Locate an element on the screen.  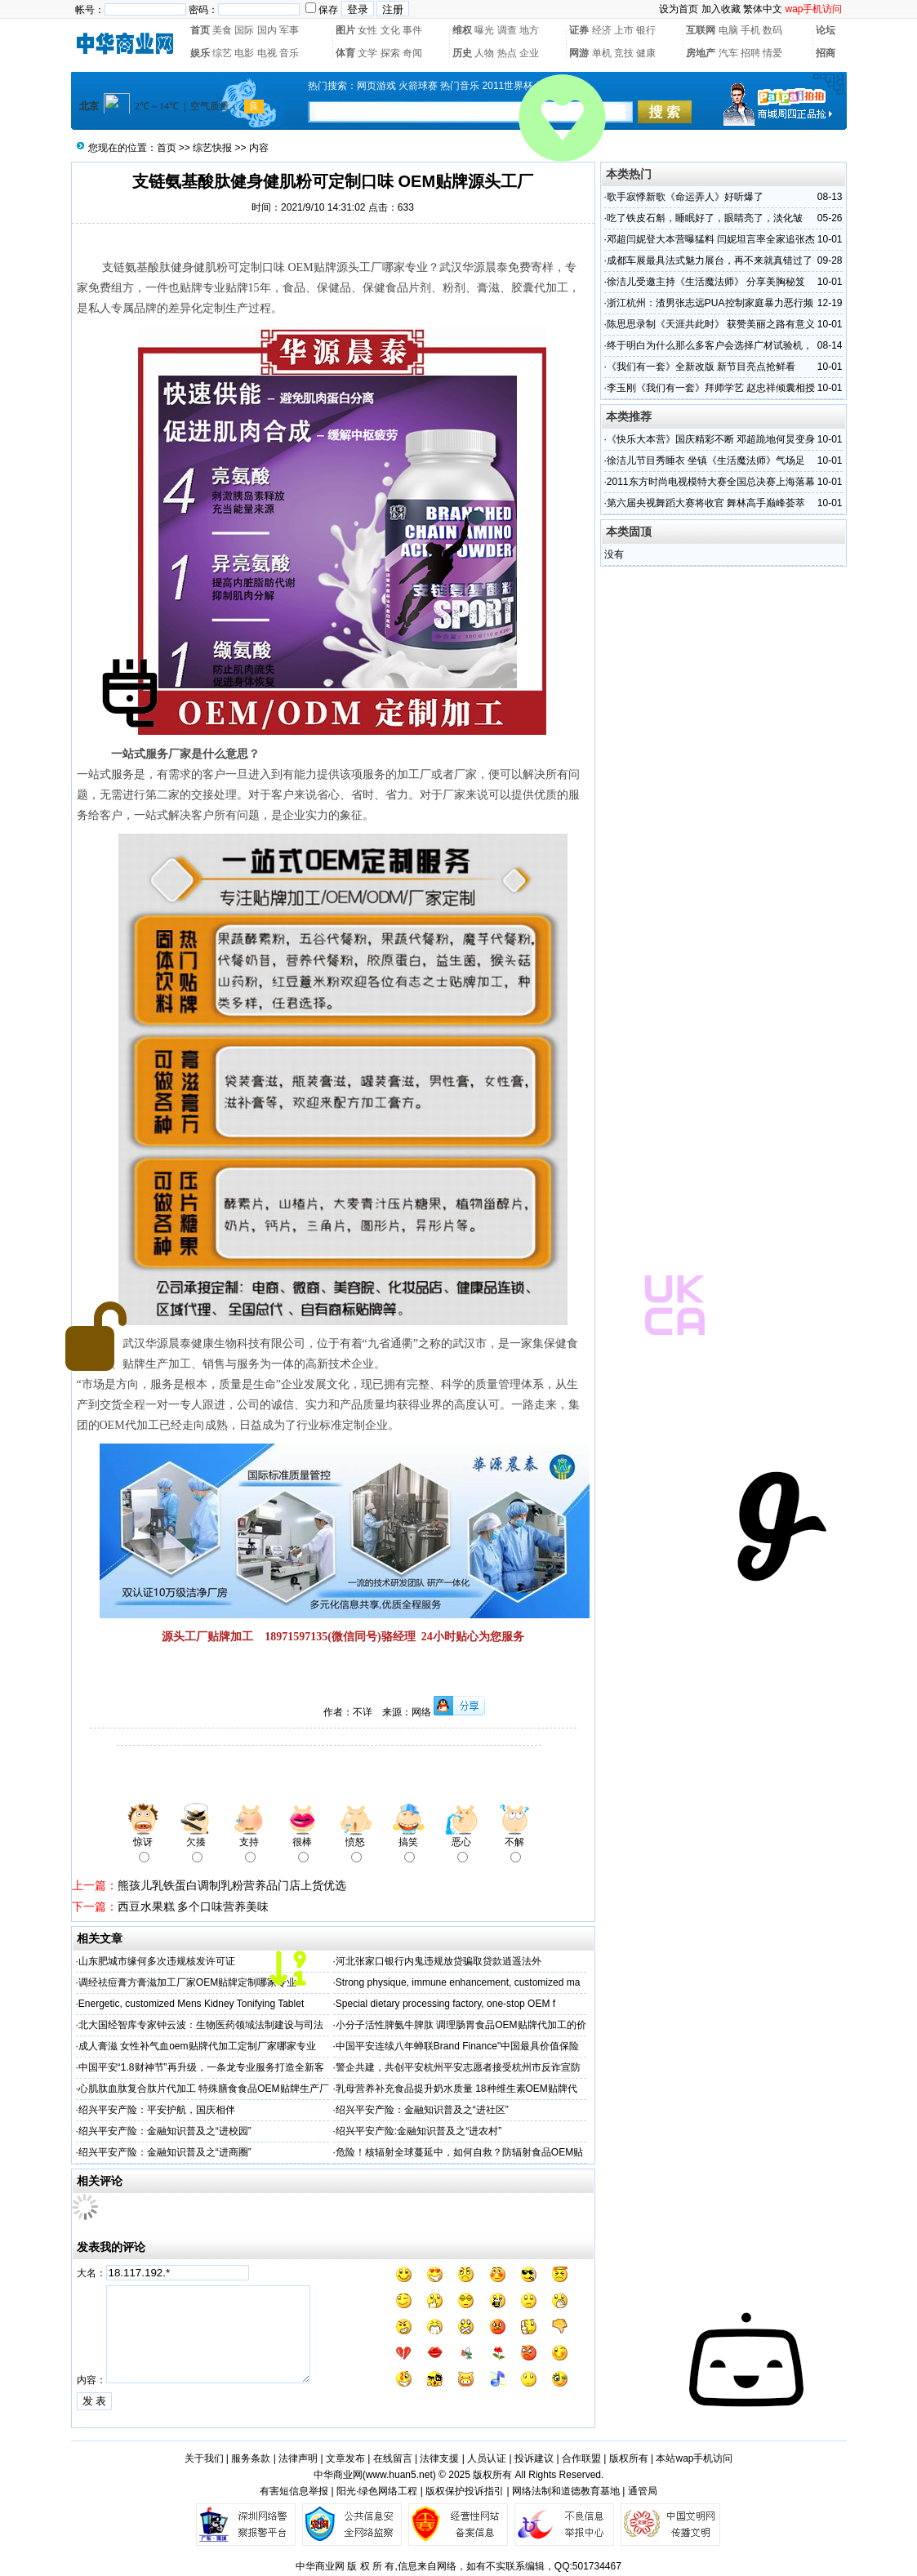
glide app logo is located at coordinates (778, 1526).